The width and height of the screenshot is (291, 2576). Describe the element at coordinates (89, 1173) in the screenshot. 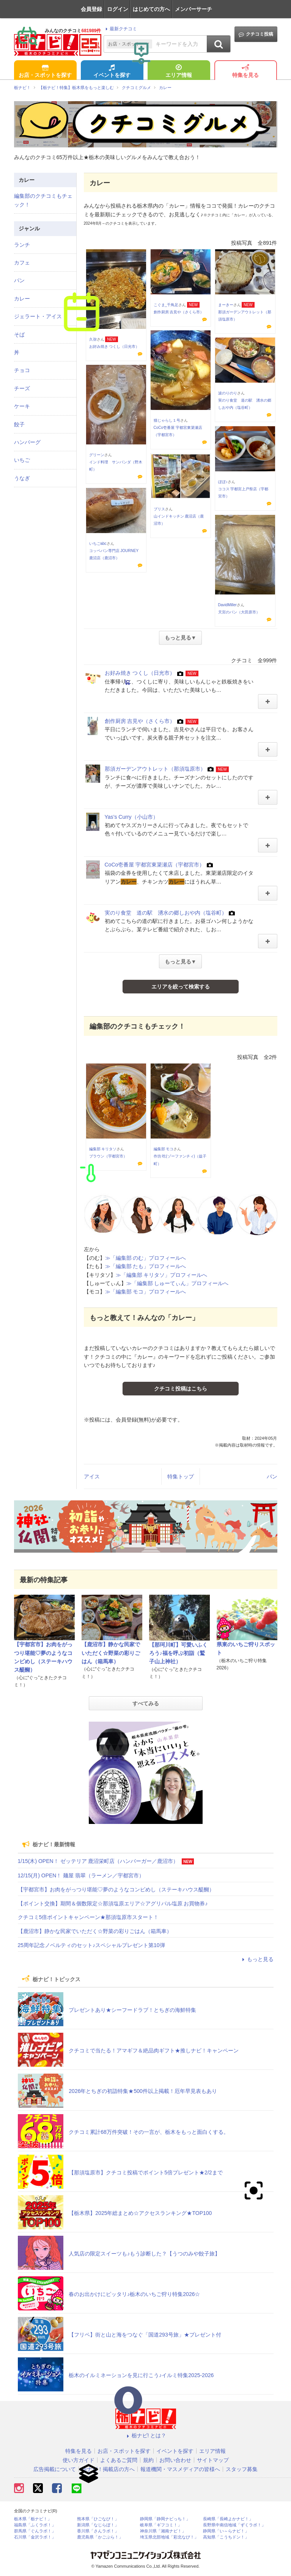

I see `decrease temperature setting` at that location.